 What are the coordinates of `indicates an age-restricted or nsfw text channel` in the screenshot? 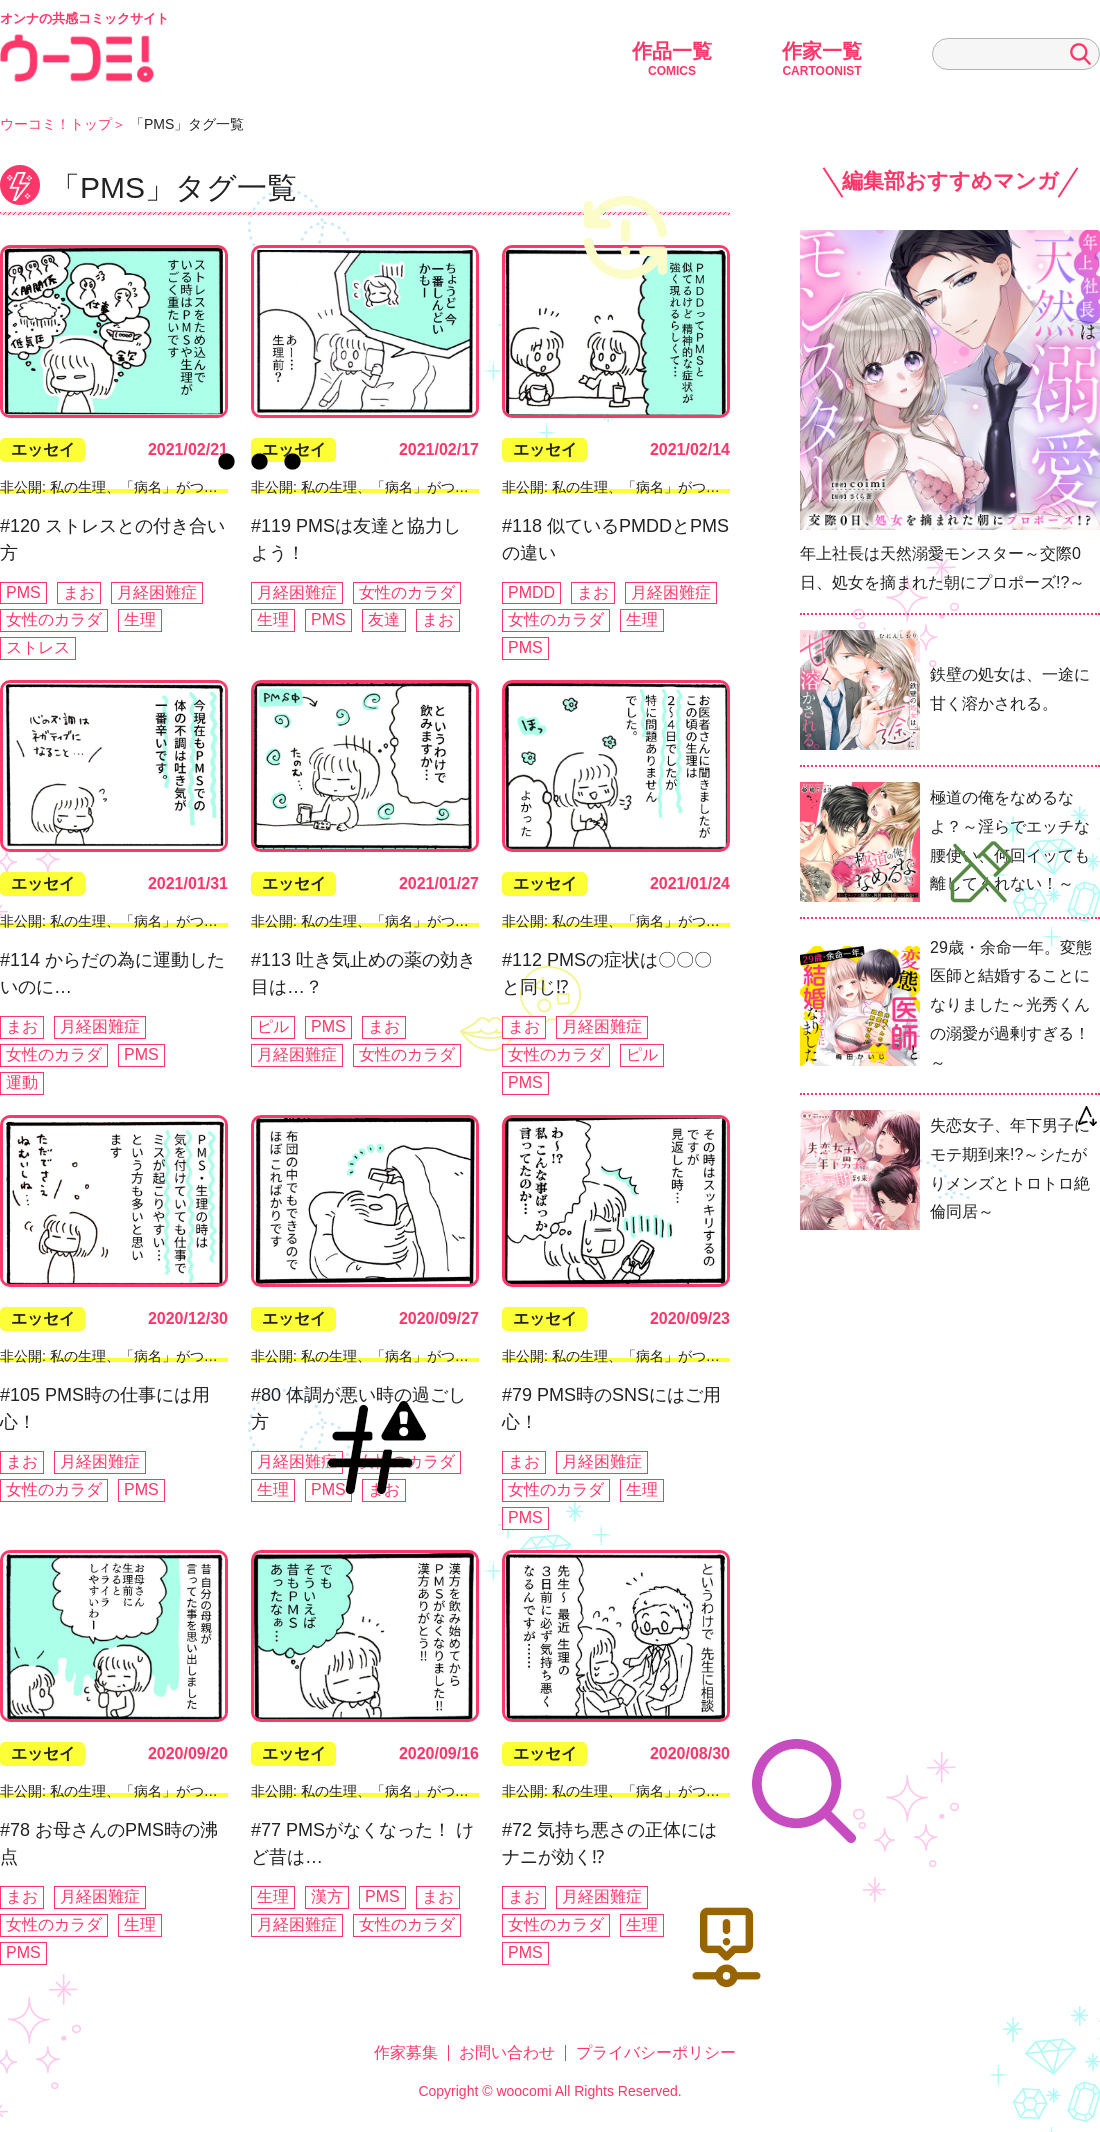 It's located at (372, 1449).